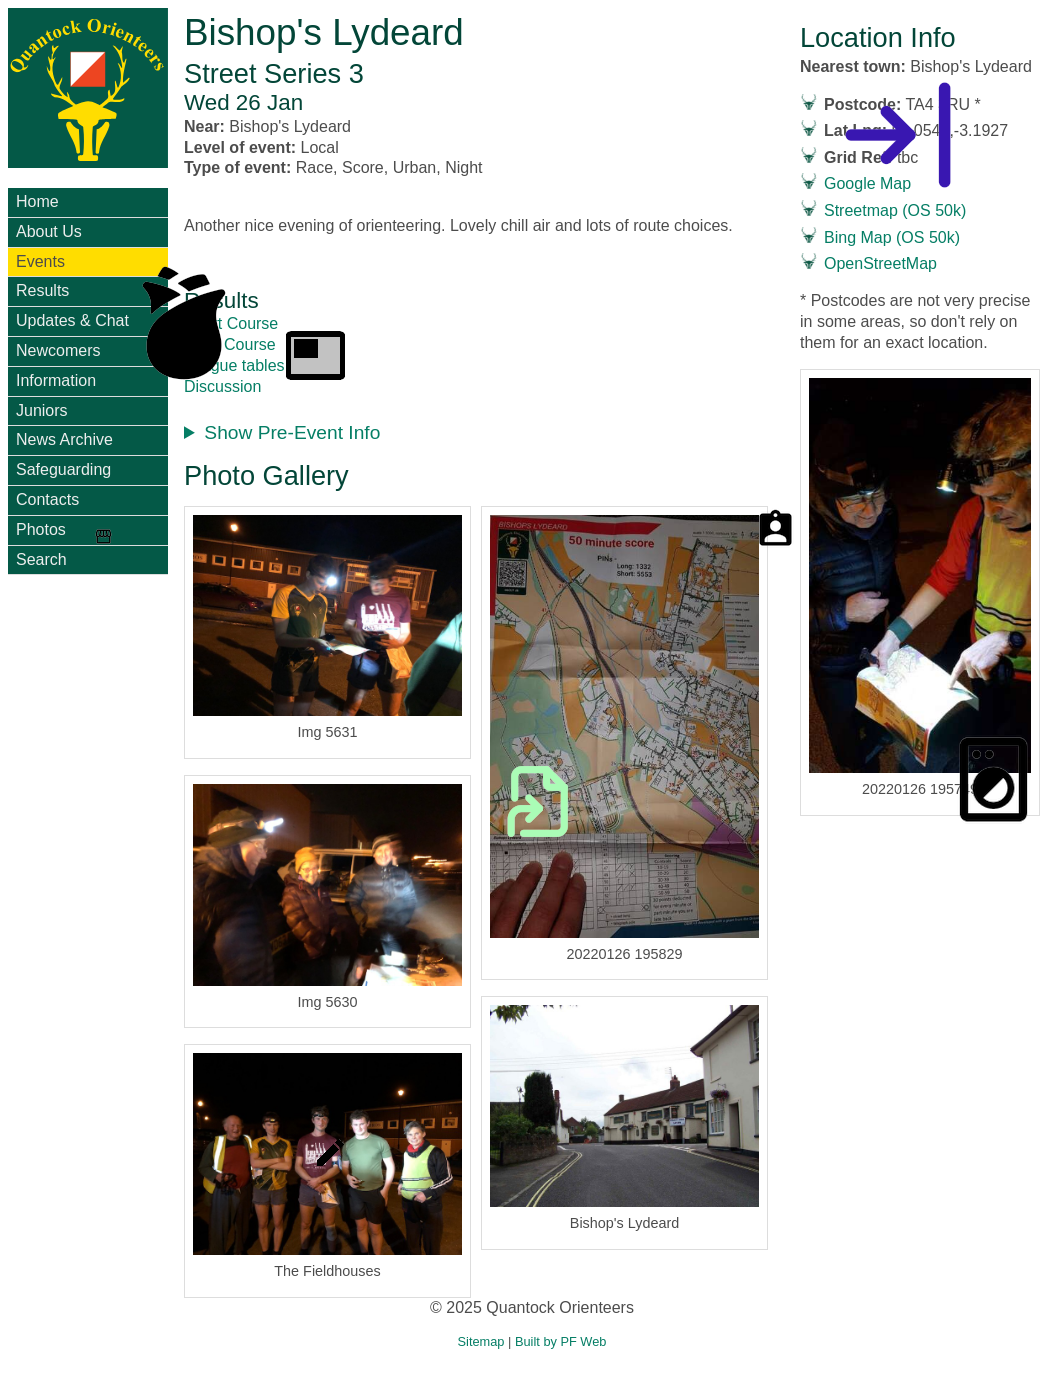 The height and width of the screenshot is (1380, 1064). What do you see at coordinates (539, 801) in the screenshot?
I see `create a symbolic link to this file` at bounding box center [539, 801].